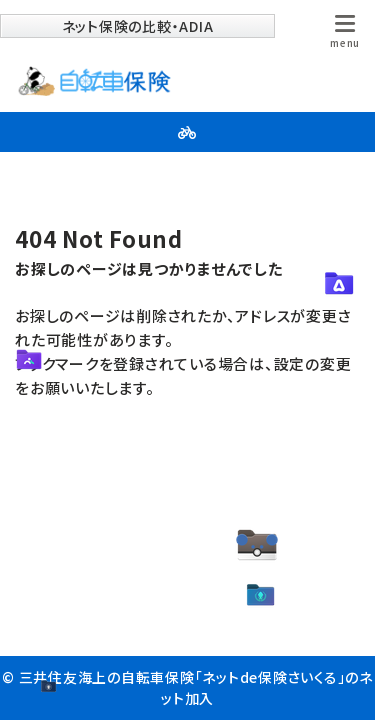 This screenshot has width=375, height=720. I want to click on open adonis project folder, so click(339, 284).